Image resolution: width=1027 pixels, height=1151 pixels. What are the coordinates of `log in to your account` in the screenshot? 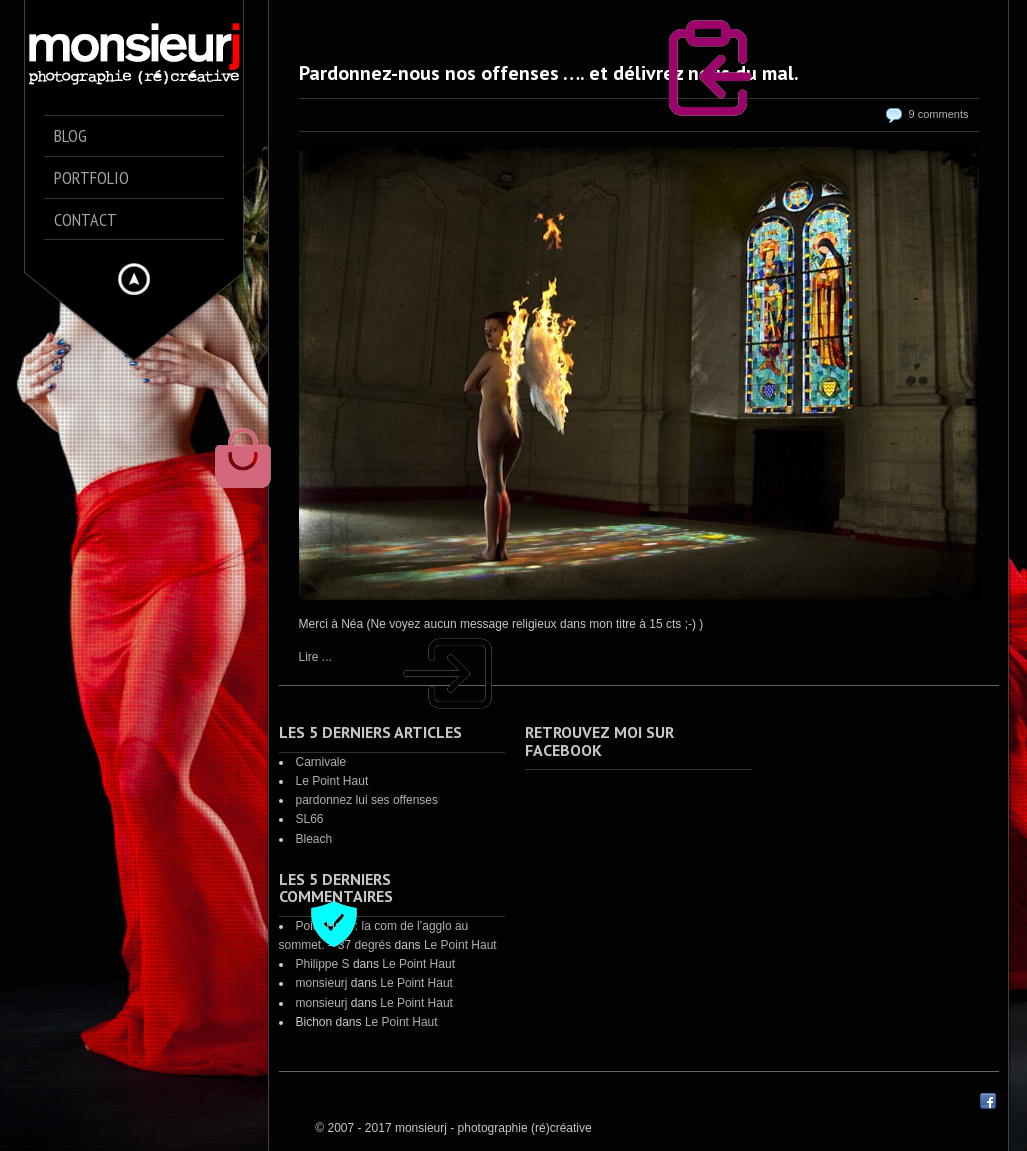 It's located at (447, 673).